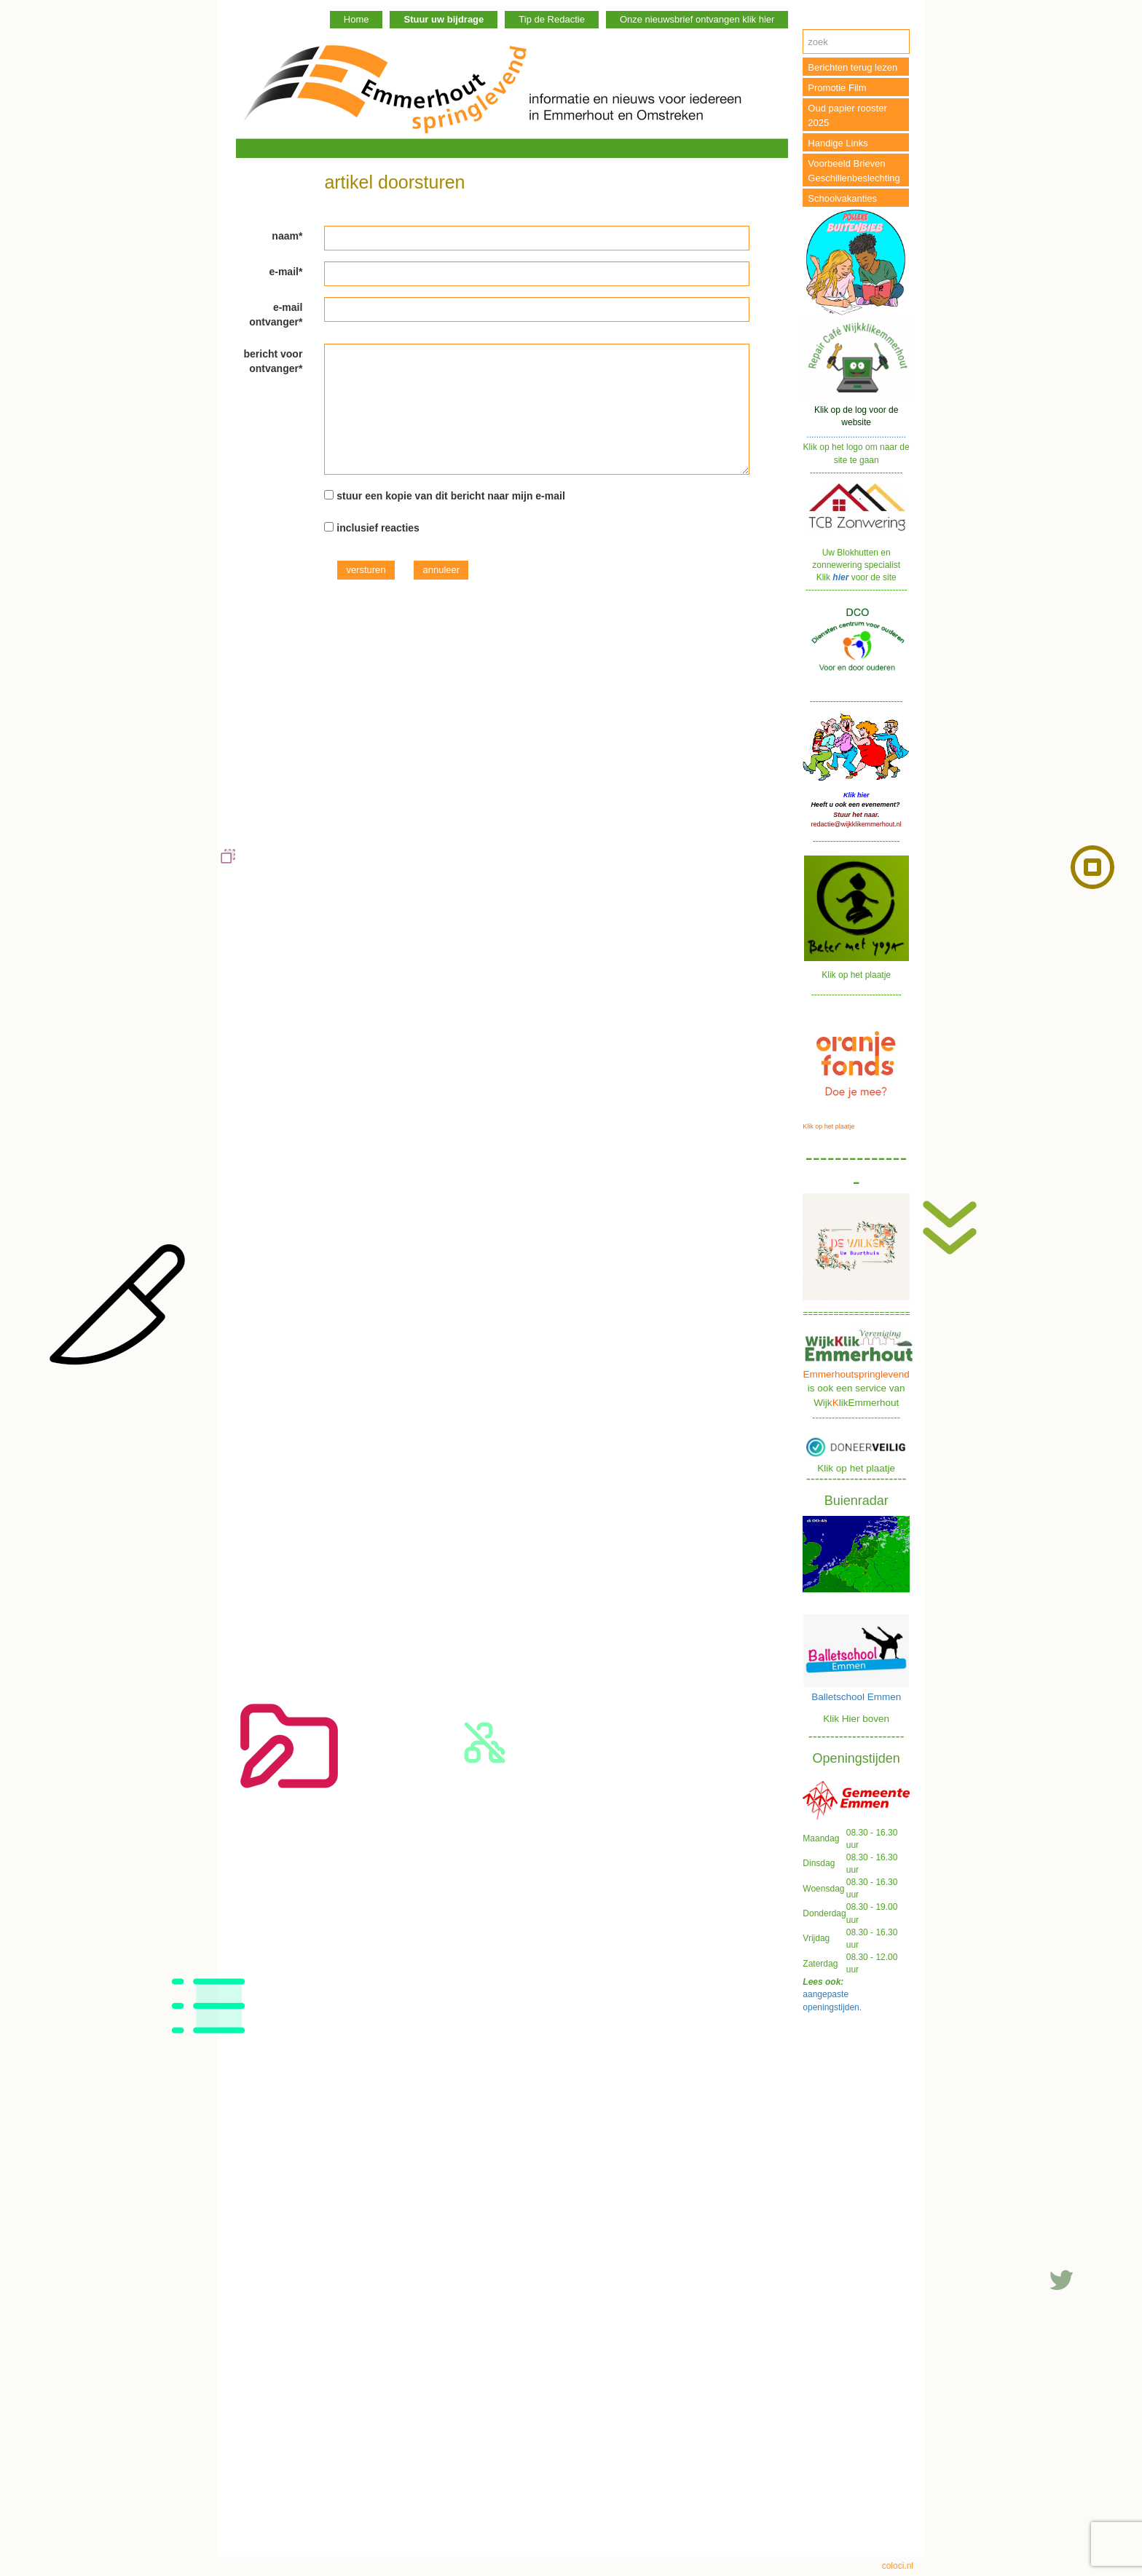 The image size is (1142, 2576). What do you see at coordinates (289, 1748) in the screenshot?
I see `rename or edit a folder` at bounding box center [289, 1748].